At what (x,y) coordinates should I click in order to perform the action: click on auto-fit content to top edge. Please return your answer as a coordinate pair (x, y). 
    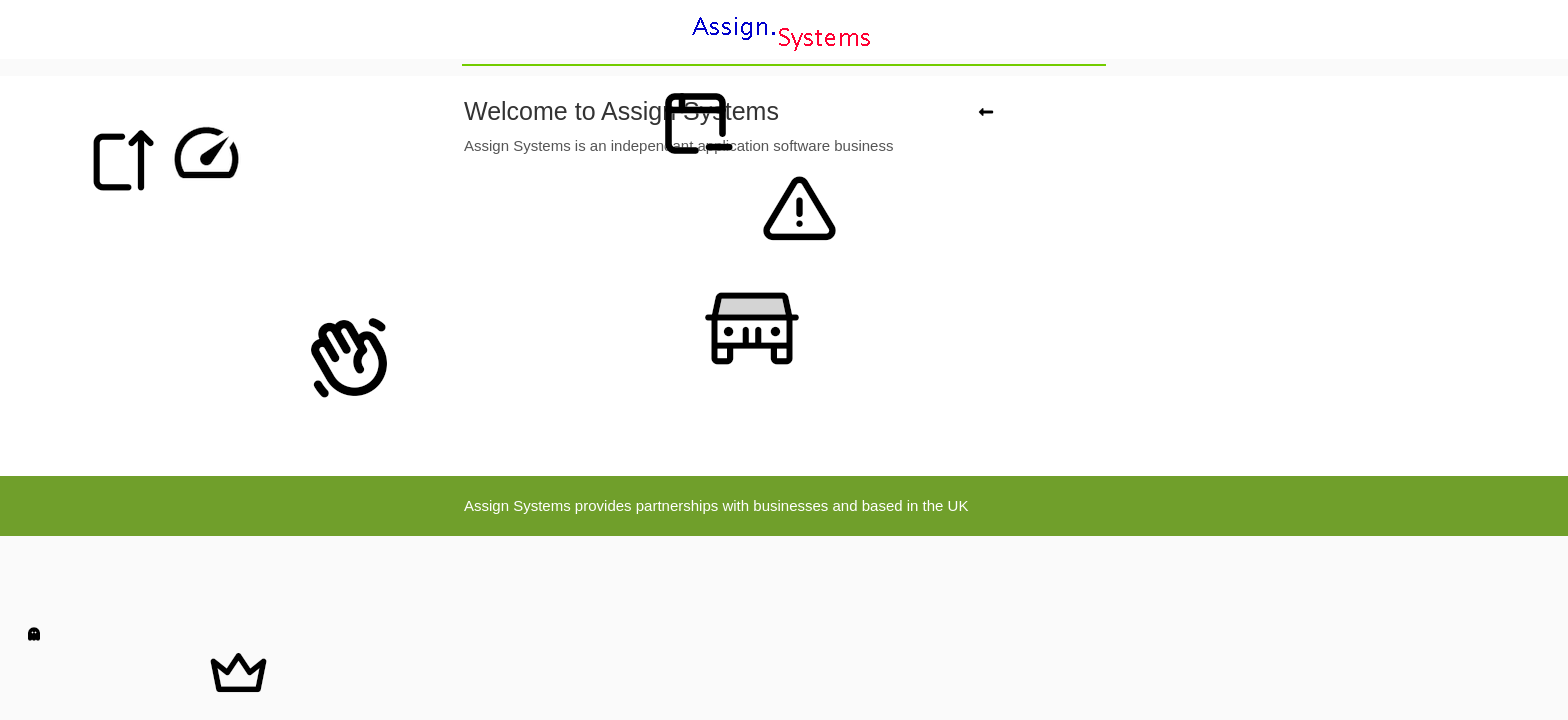
    Looking at the image, I should click on (122, 162).